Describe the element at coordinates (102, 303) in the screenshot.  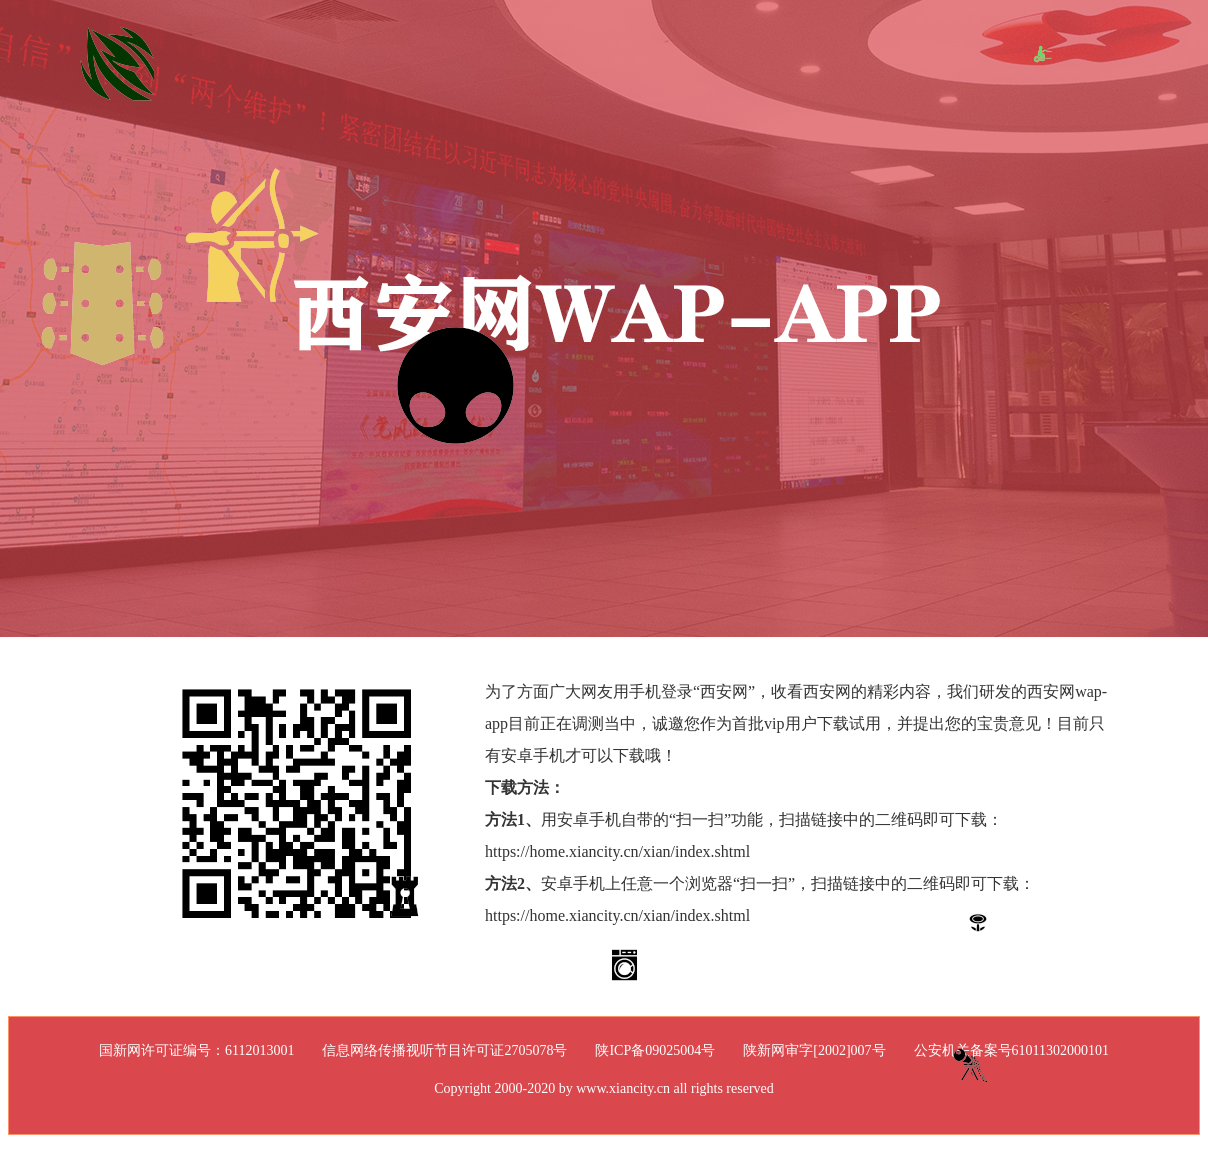
I see `access guitar tuning settings` at that location.